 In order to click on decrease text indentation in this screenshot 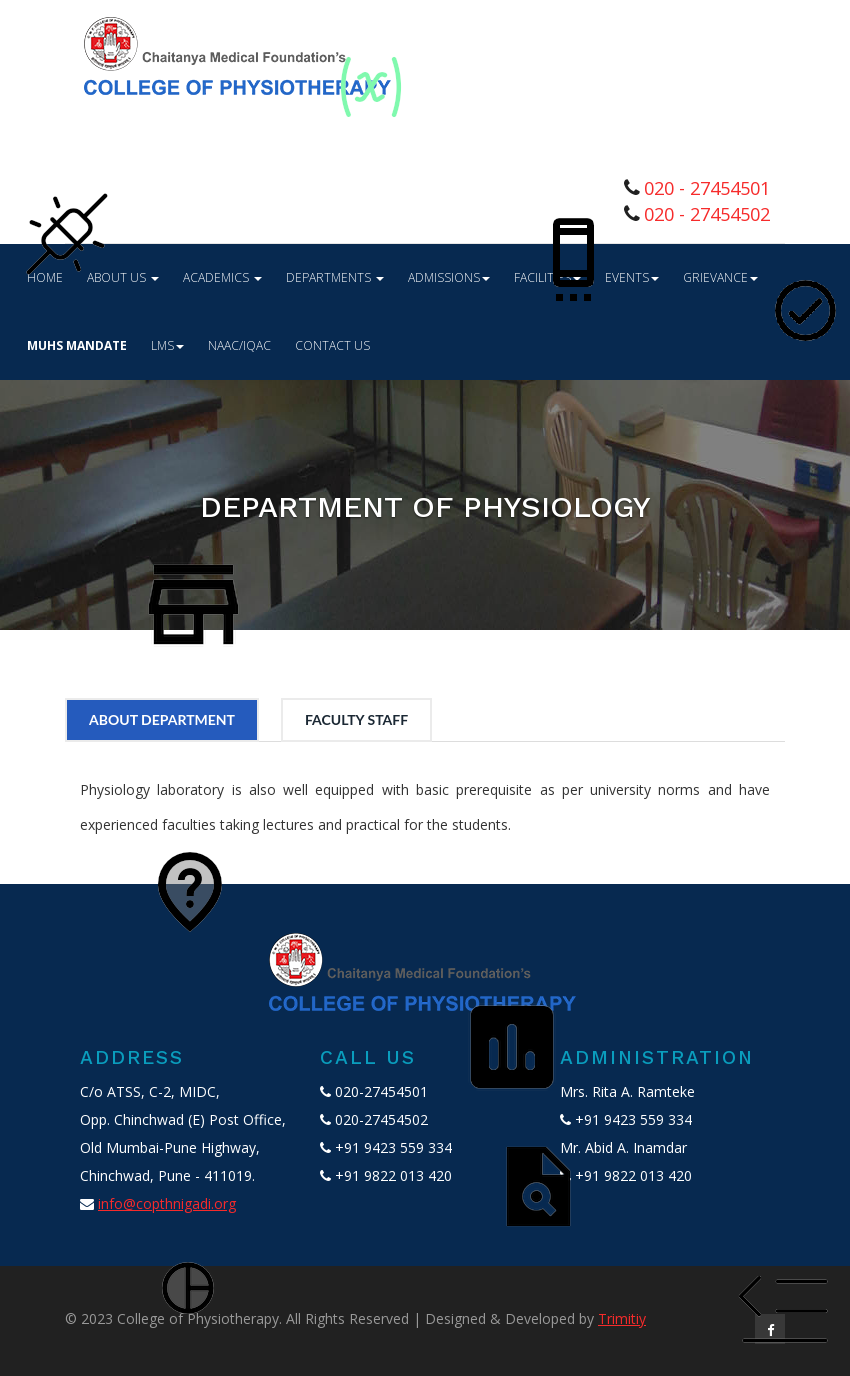, I will do `click(785, 1311)`.